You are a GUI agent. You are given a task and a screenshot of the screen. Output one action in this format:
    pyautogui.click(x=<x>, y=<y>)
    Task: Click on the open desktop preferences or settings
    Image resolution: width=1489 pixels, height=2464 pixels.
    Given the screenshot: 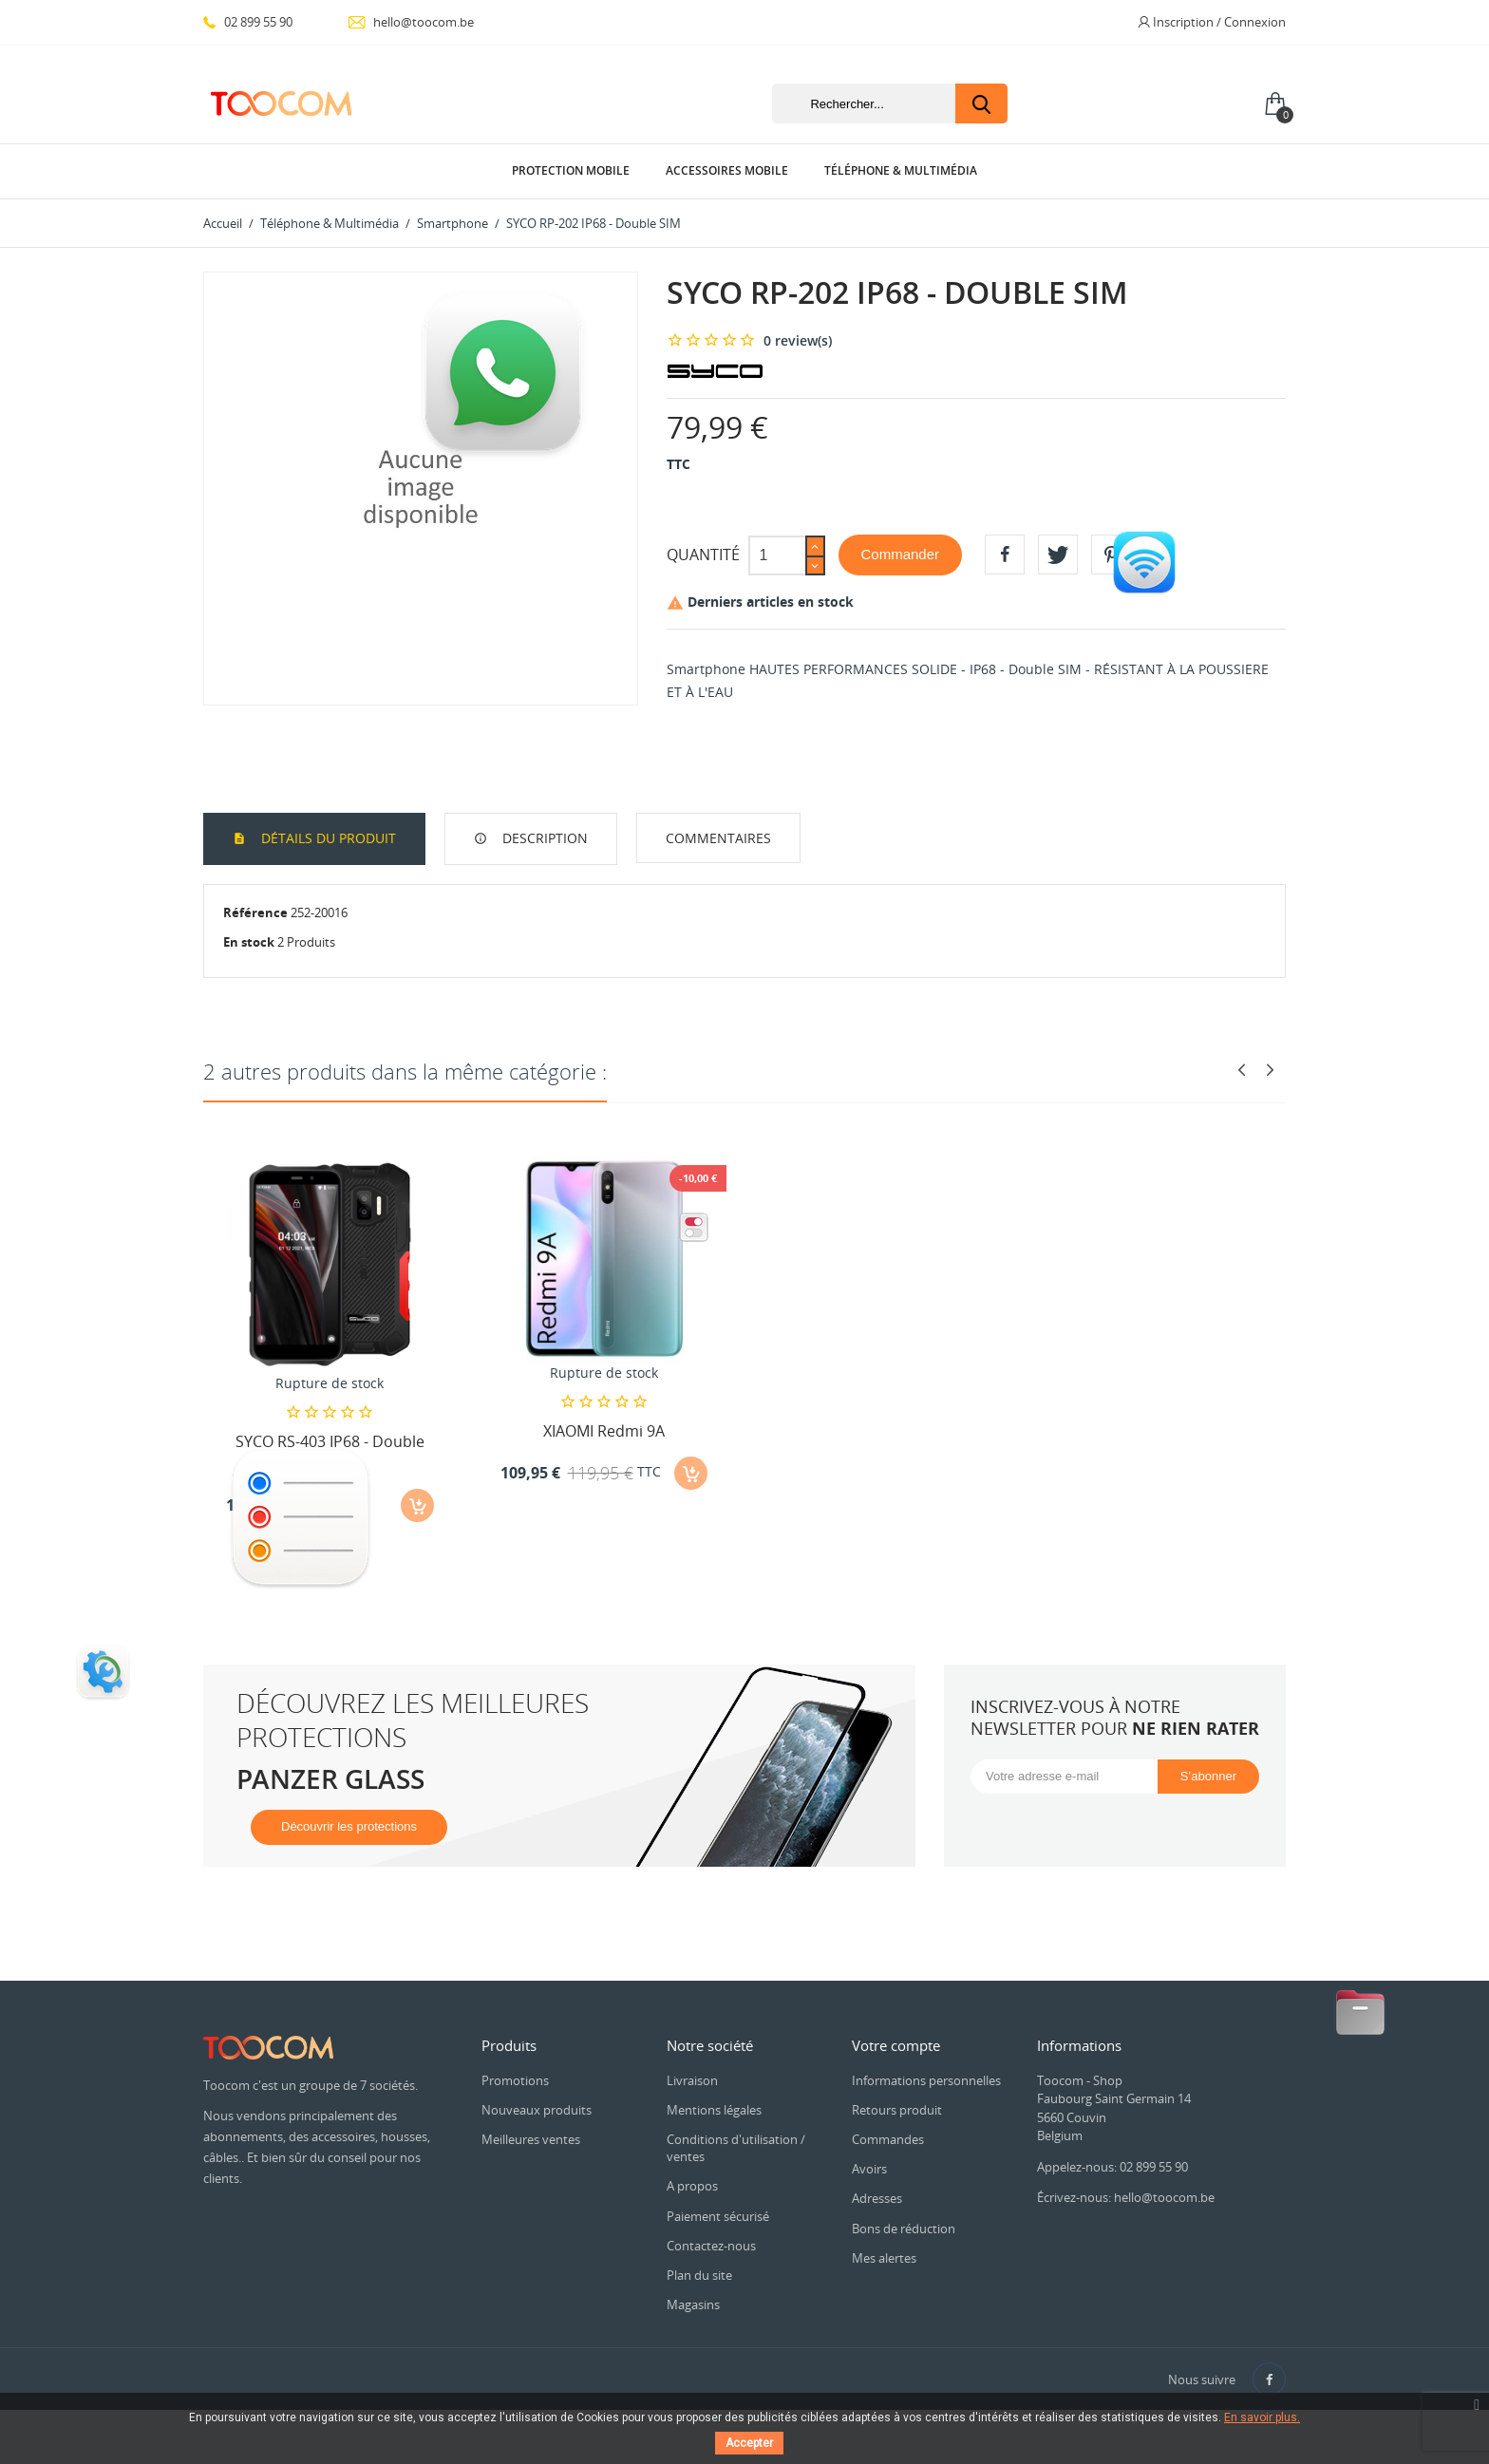 What is the action you would take?
    pyautogui.click(x=693, y=1227)
    